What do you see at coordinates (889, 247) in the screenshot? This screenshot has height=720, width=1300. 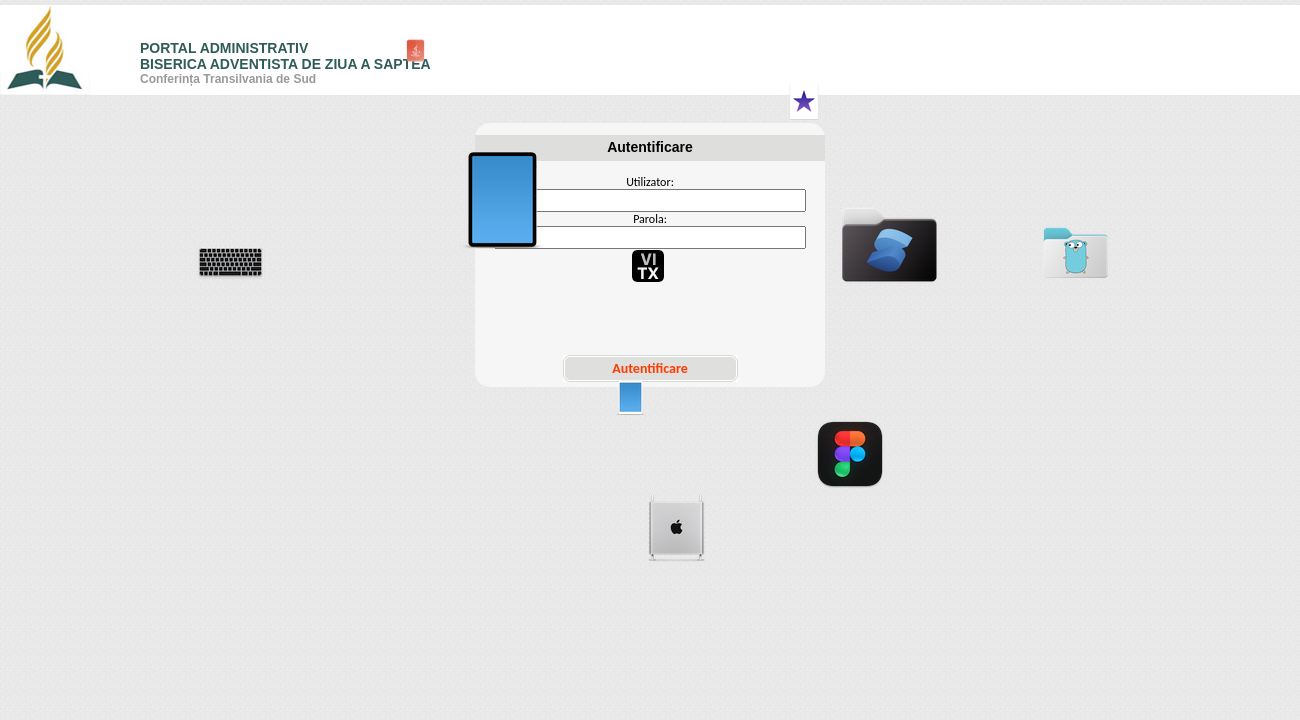 I see `folder containing SolidJS project files` at bounding box center [889, 247].